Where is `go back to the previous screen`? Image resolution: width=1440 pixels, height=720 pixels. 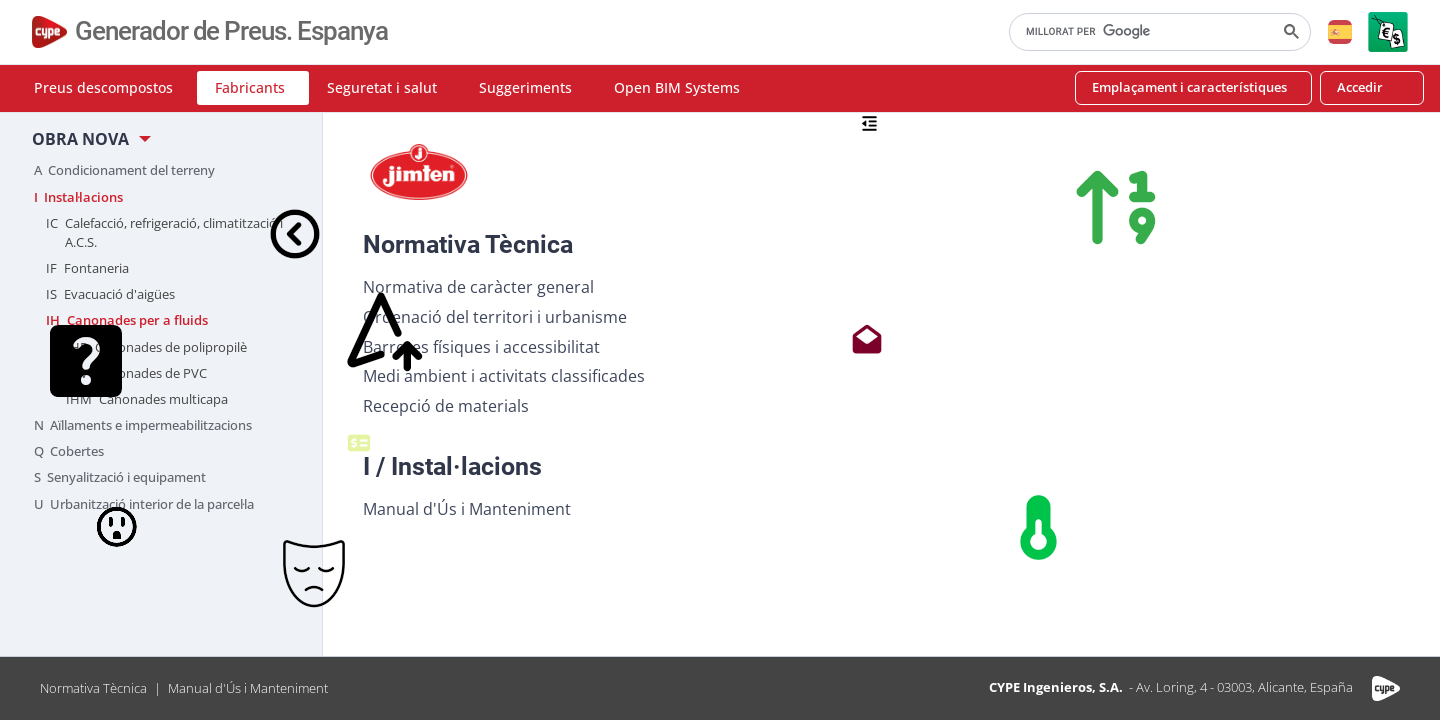
go back to the previous screen is located at coordinates (295, 234).